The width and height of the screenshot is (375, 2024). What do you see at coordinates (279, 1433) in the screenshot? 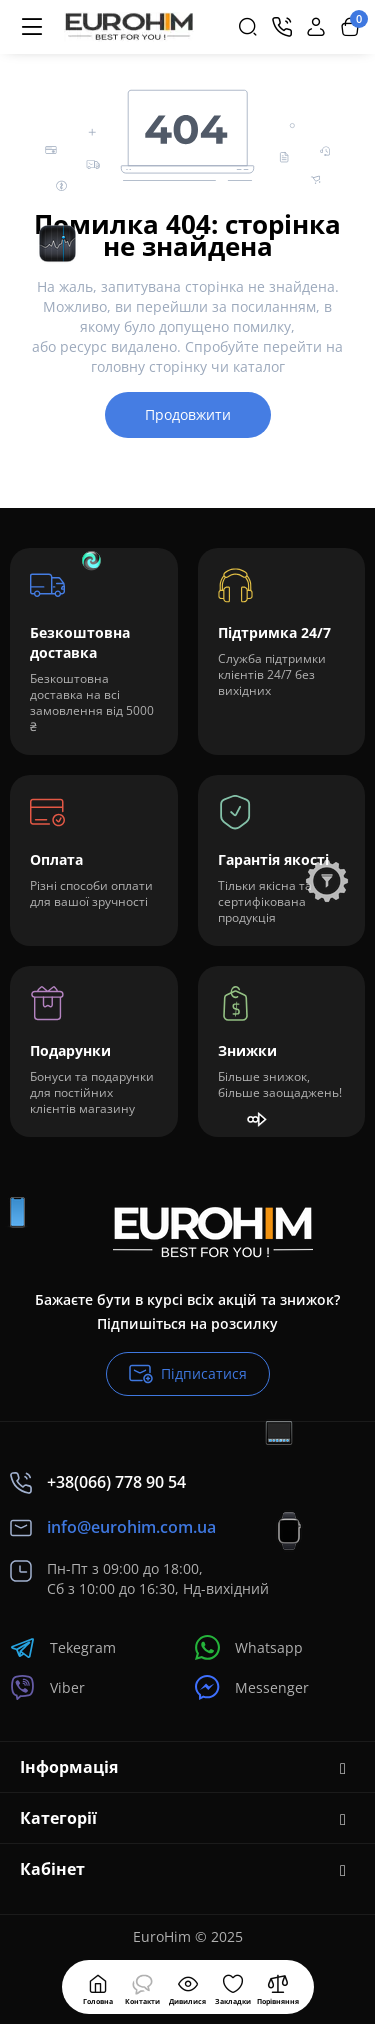
I see `access the dock settings or preferences` at bounding box center [279, 1433].